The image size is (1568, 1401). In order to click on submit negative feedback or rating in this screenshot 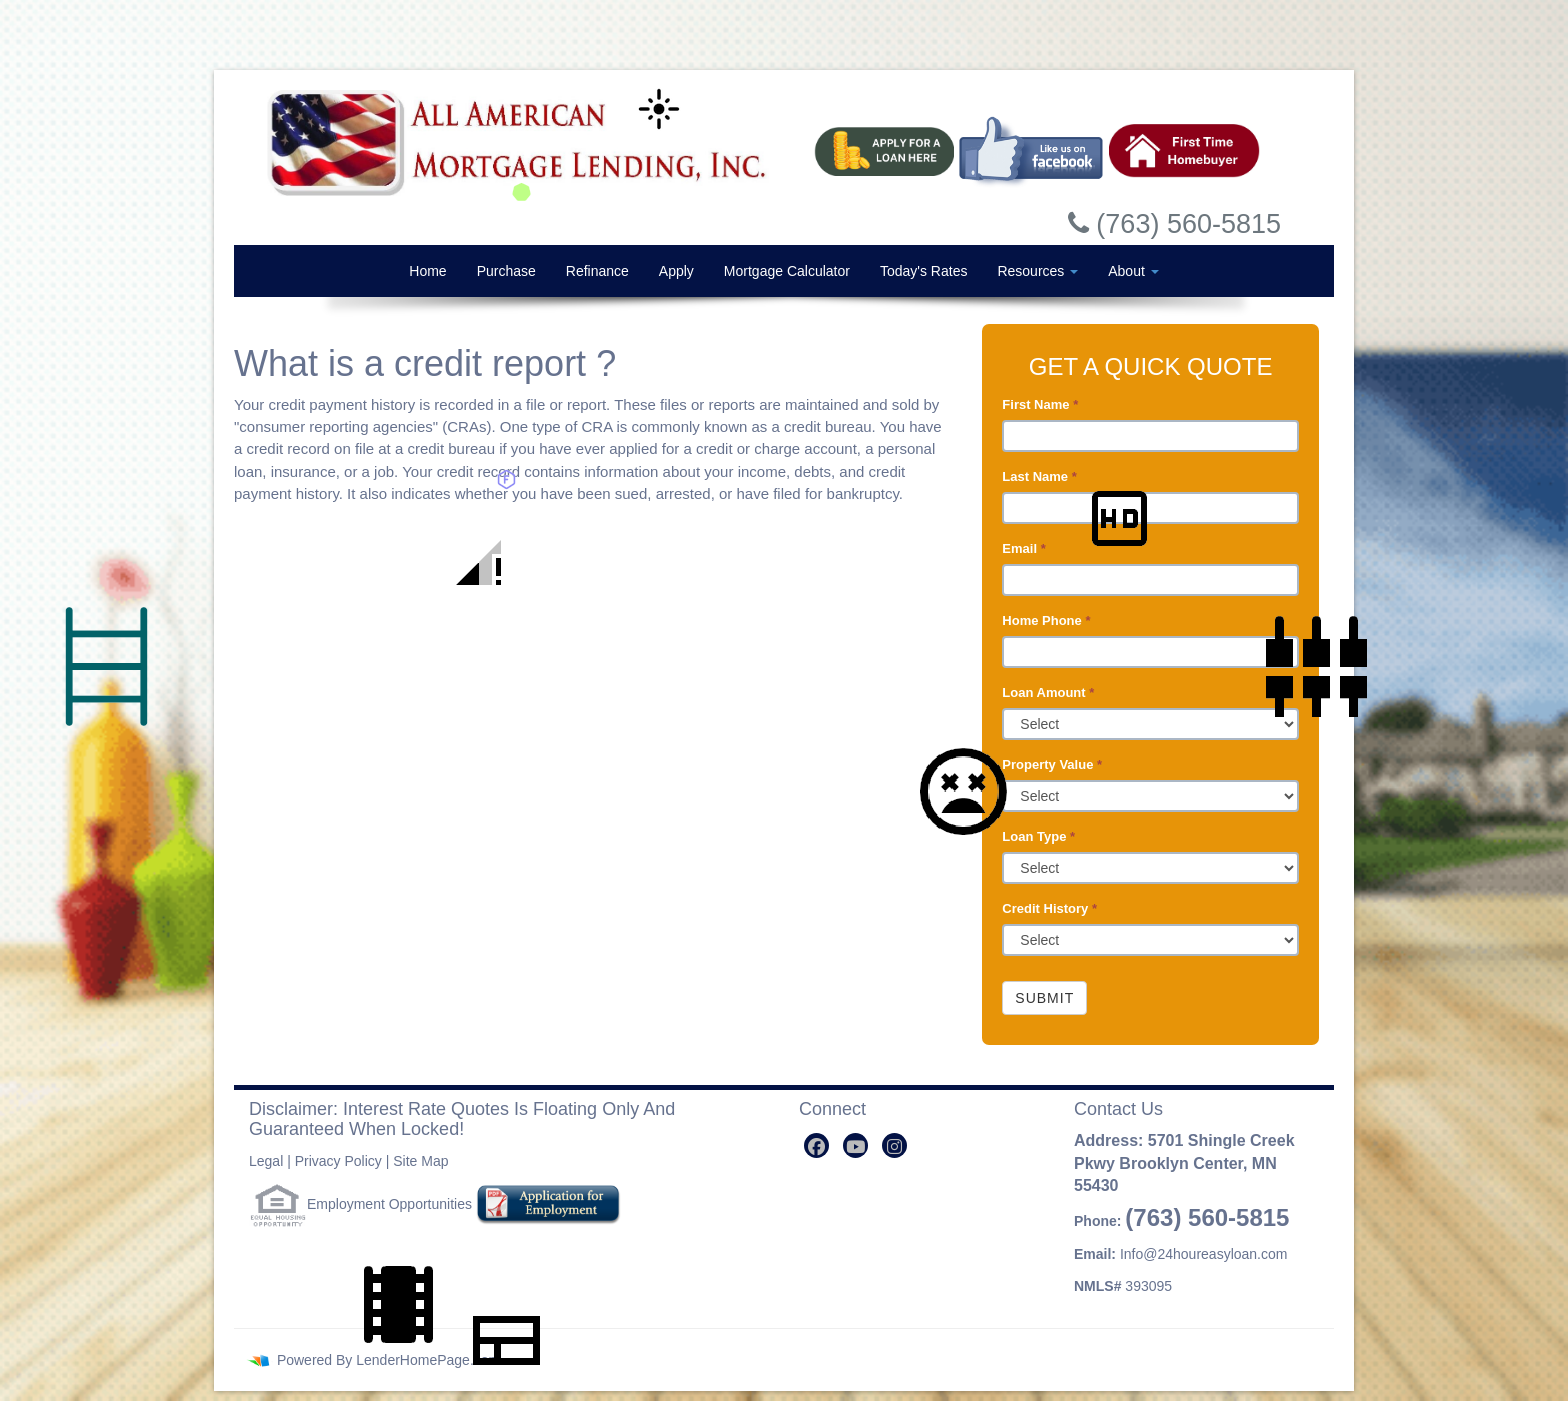, I will do `click(963, 791)`.